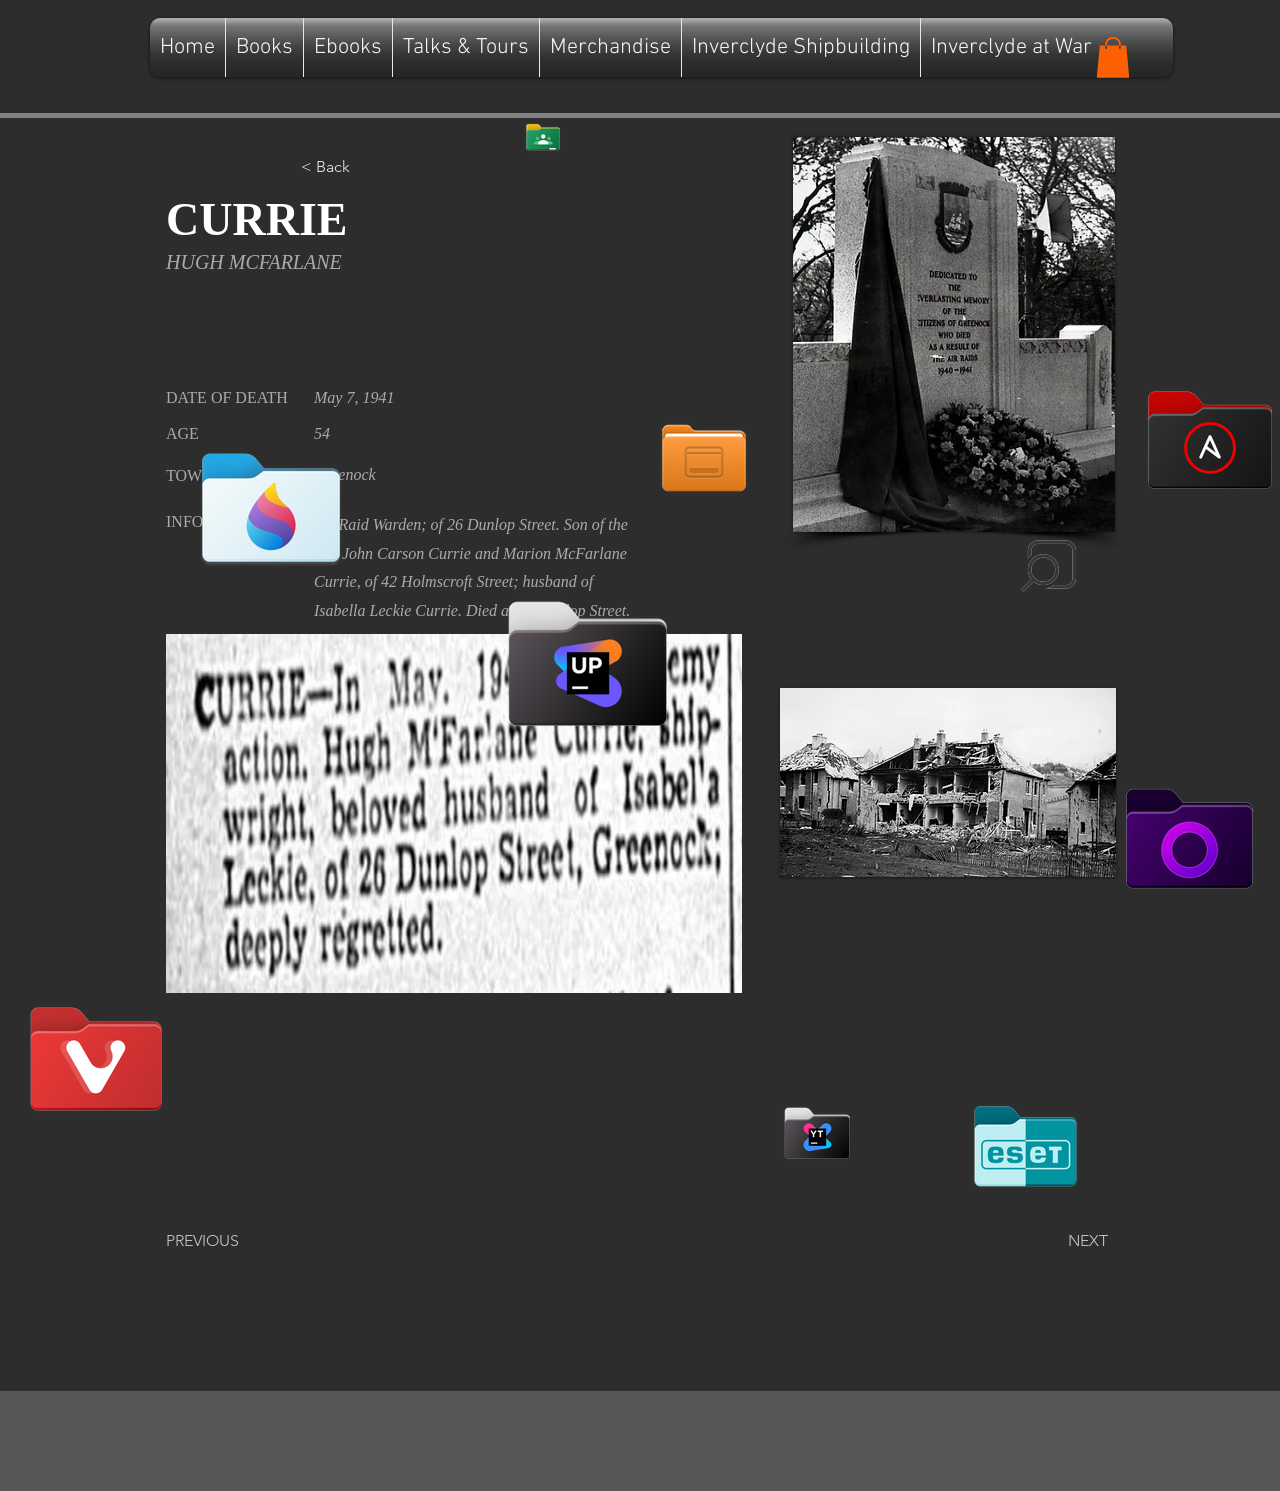 The width and height of the screenshot is (1280, 1491). Describe the element at coordinates (1025, 1149) in the screenshot. I see `open eset antivirus files folder` at that location.